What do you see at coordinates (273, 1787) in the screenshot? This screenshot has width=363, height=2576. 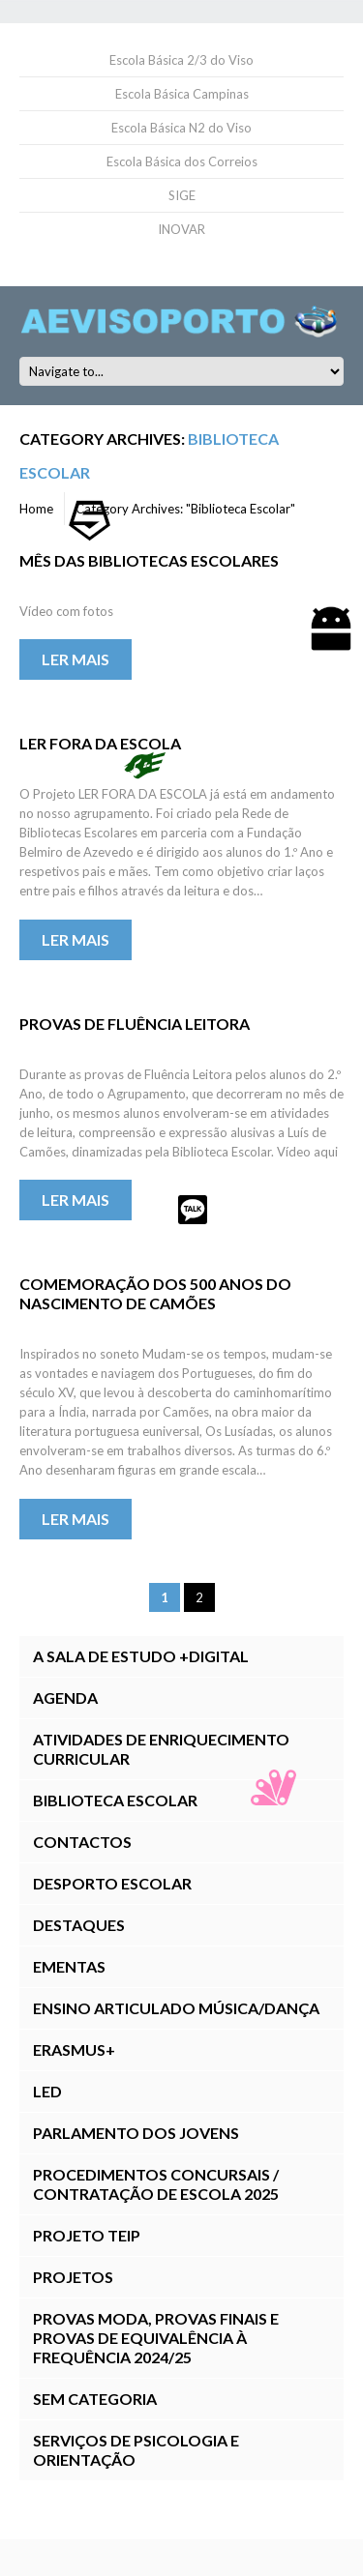 I see `Google Apps Script logo` at bounding box center [273, 1787].